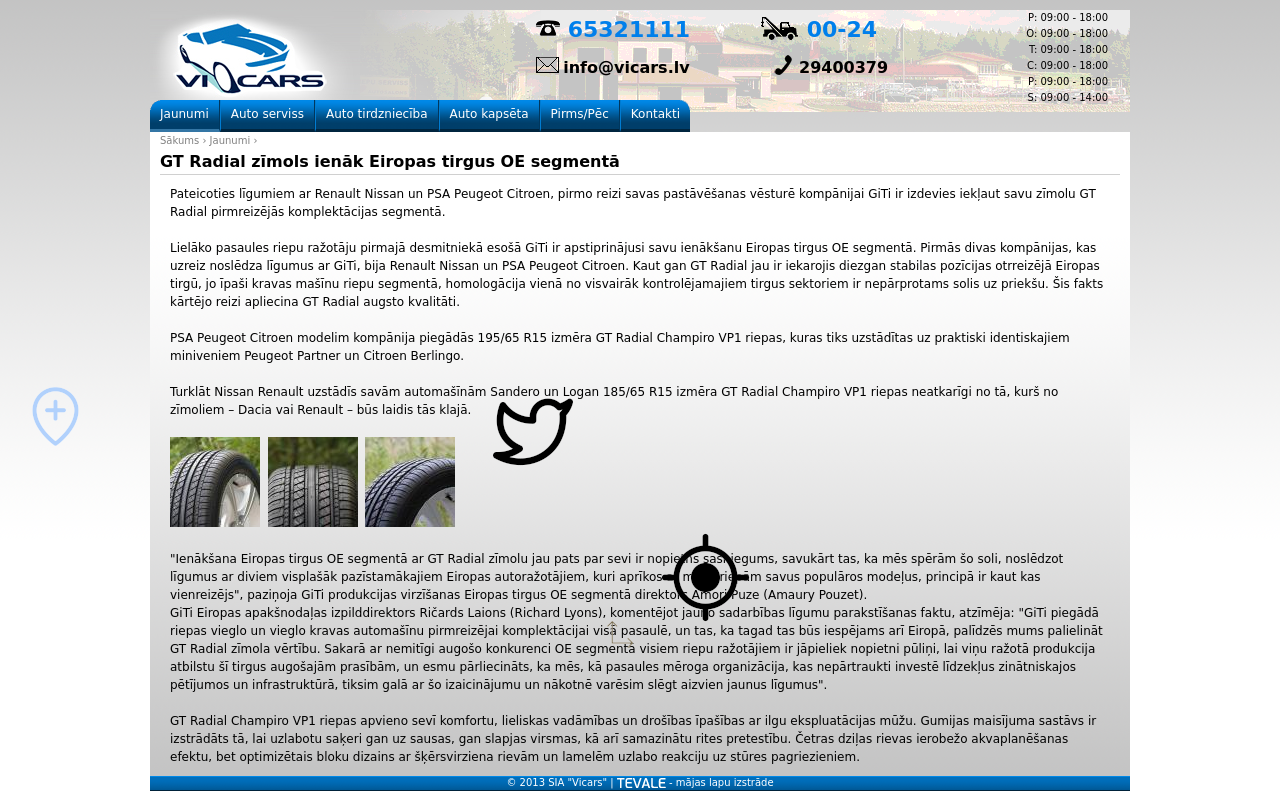 This screenshot has height=791, width=1280. I want to click on open Twitter app or profile, so click(533, 432).